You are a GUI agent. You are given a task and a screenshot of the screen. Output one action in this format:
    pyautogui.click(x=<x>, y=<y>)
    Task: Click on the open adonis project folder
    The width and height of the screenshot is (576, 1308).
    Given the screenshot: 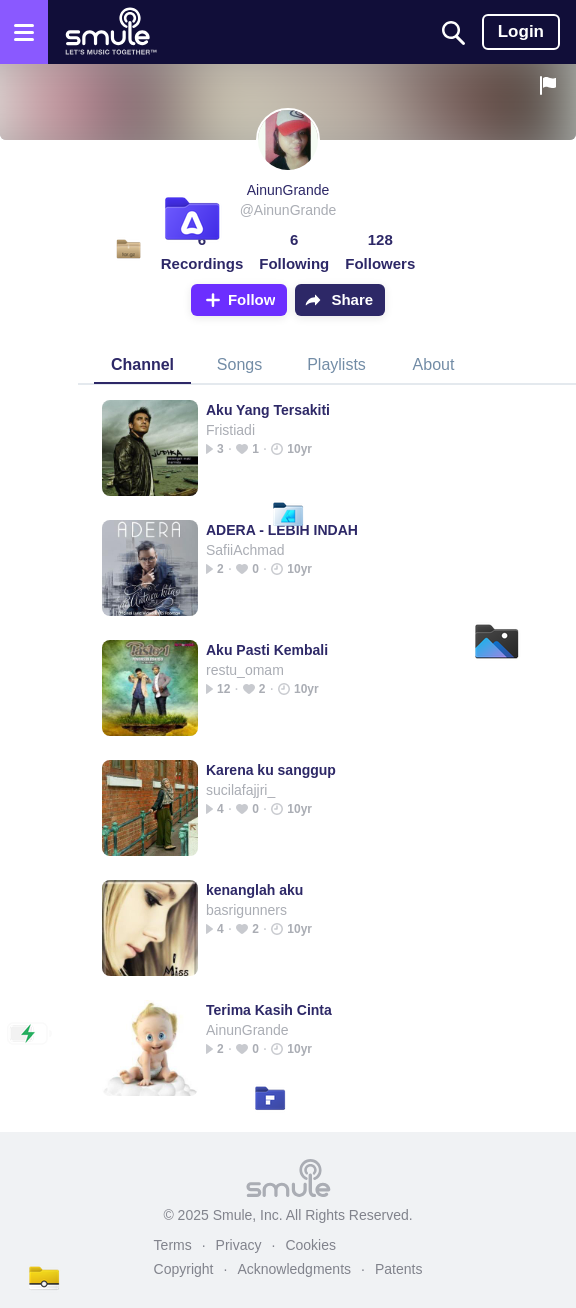 What is the action you would take?
    pyautogui.click(x=192, y=220)
    